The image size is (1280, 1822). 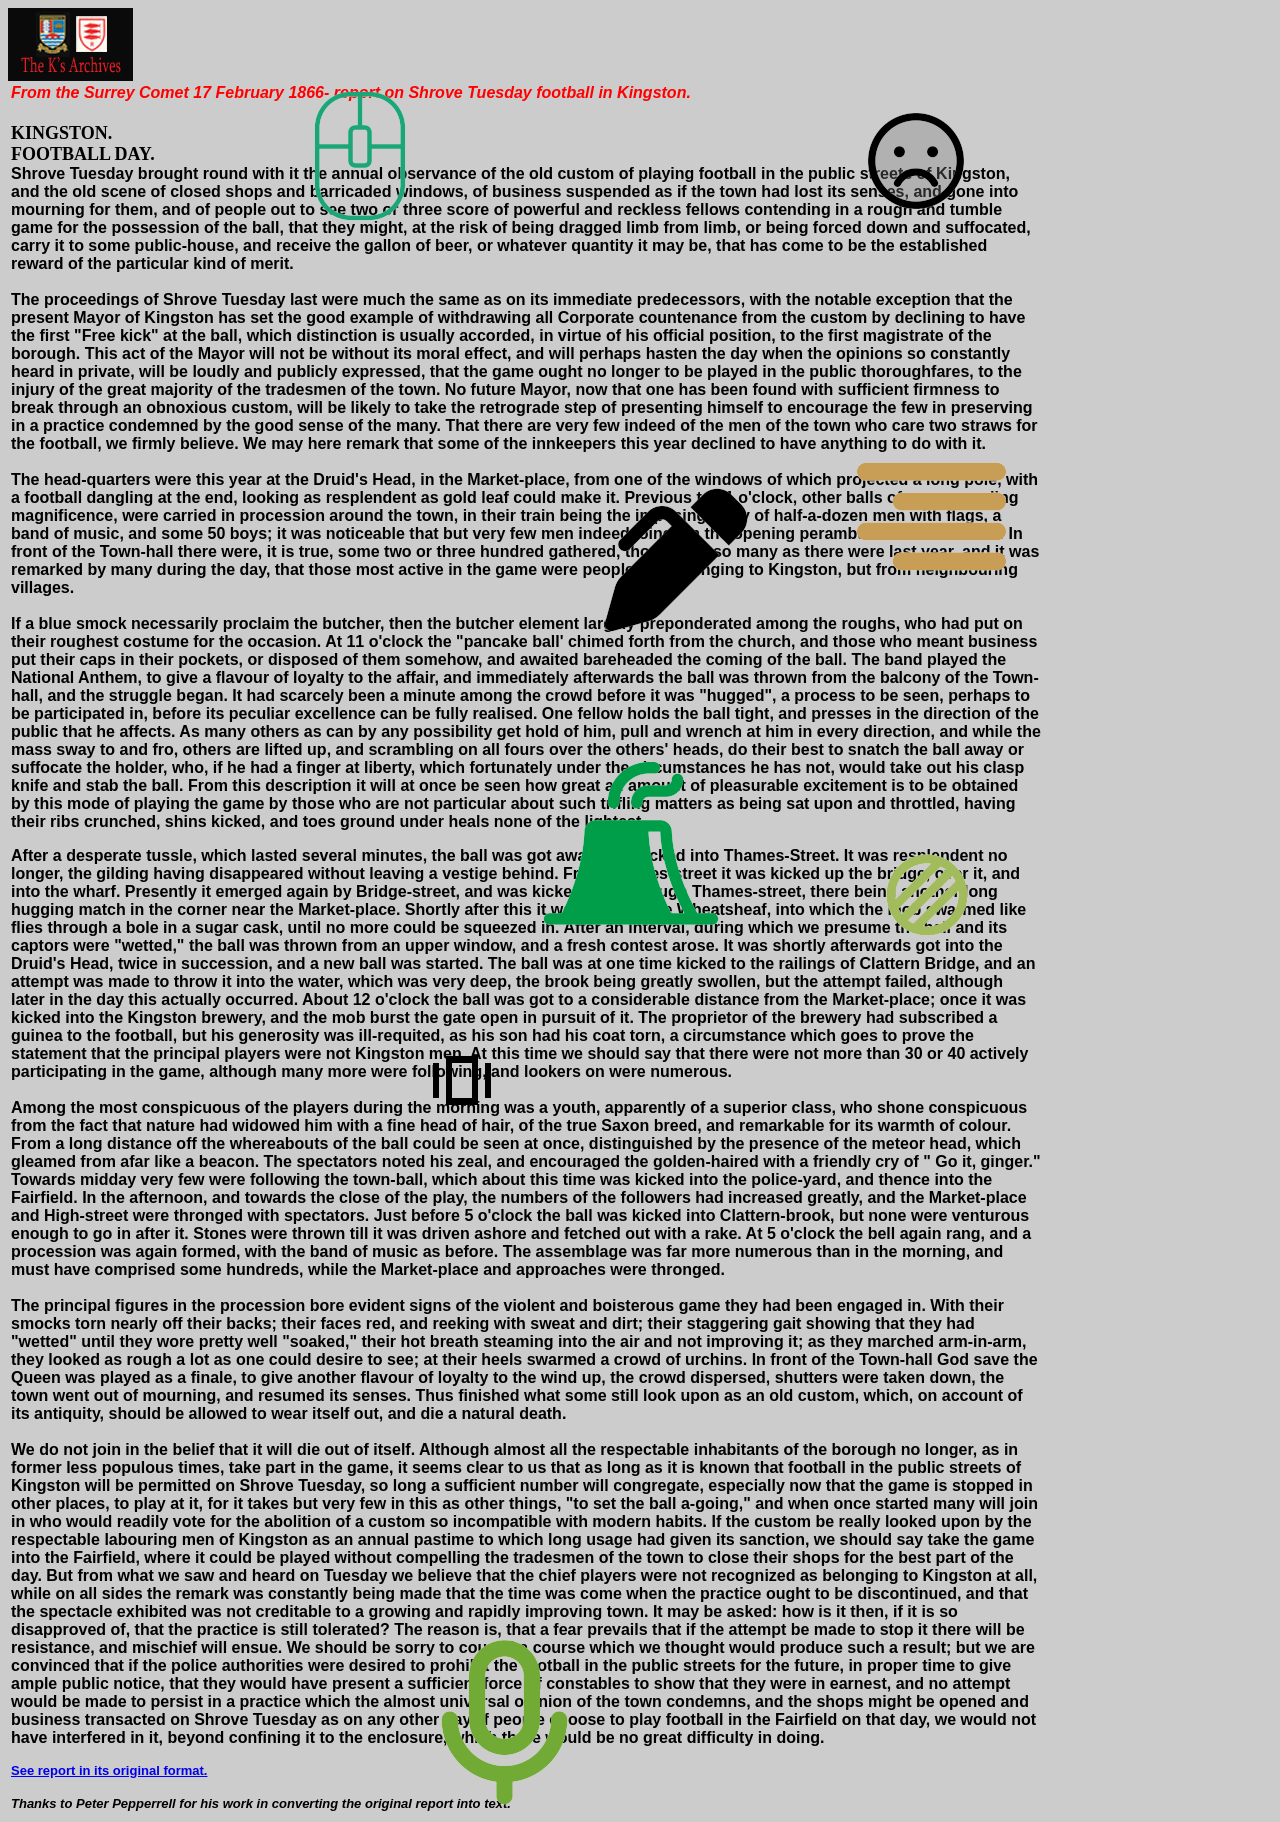 What do you see at coordinates (916, 161) in the screenshot?
I see `indicate negative feedback or dissatisfaction` at bounding box center [916, 161].